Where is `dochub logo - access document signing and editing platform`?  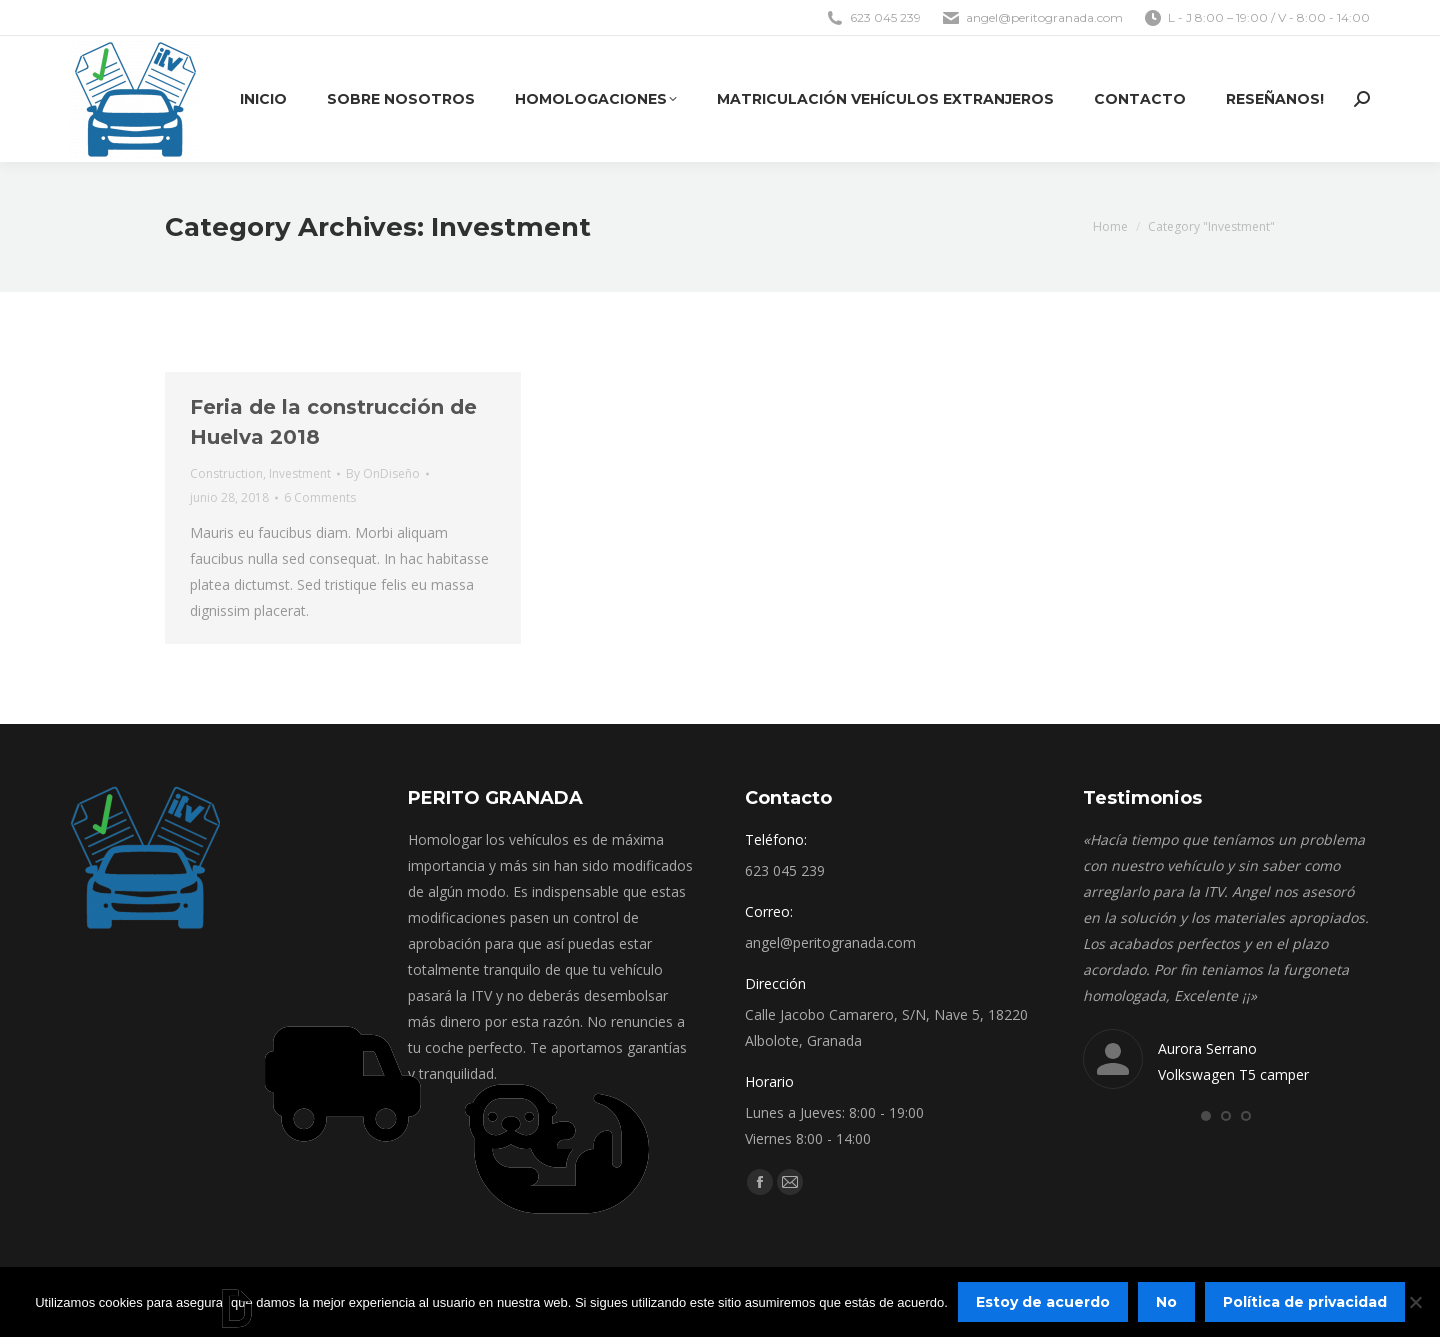 dochub logo - access document signing and editing platform is located at coordinates (237, 1308).